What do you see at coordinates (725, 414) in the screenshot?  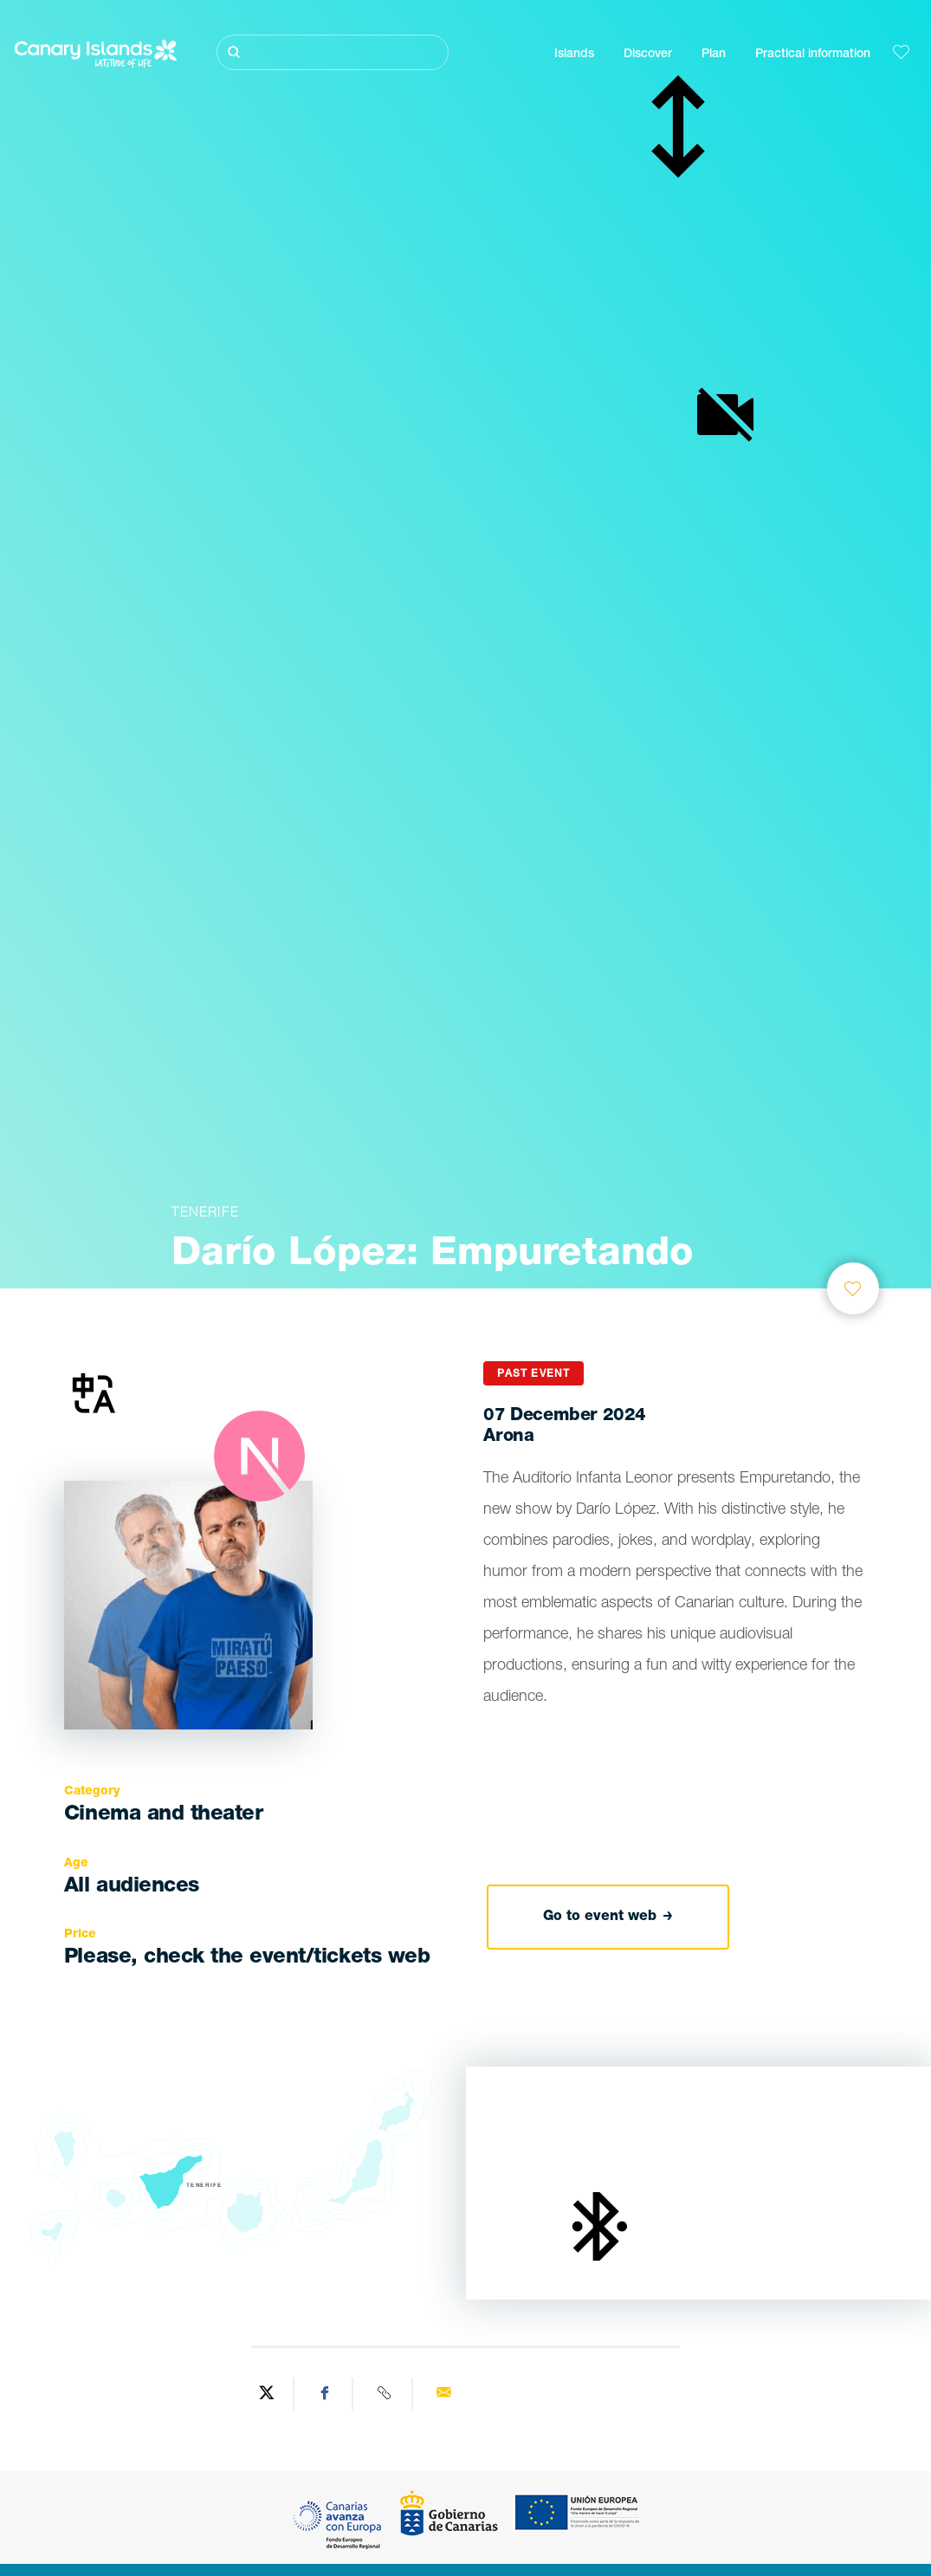 I see `turn off camera or disable video` at bounding box center [725, 414].